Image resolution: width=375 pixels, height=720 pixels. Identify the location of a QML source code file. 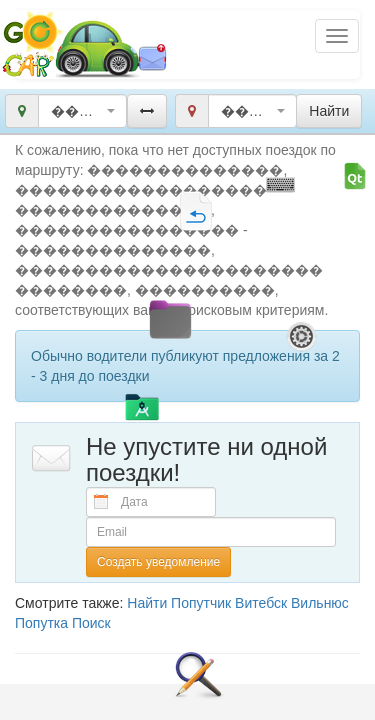
(355, 176).